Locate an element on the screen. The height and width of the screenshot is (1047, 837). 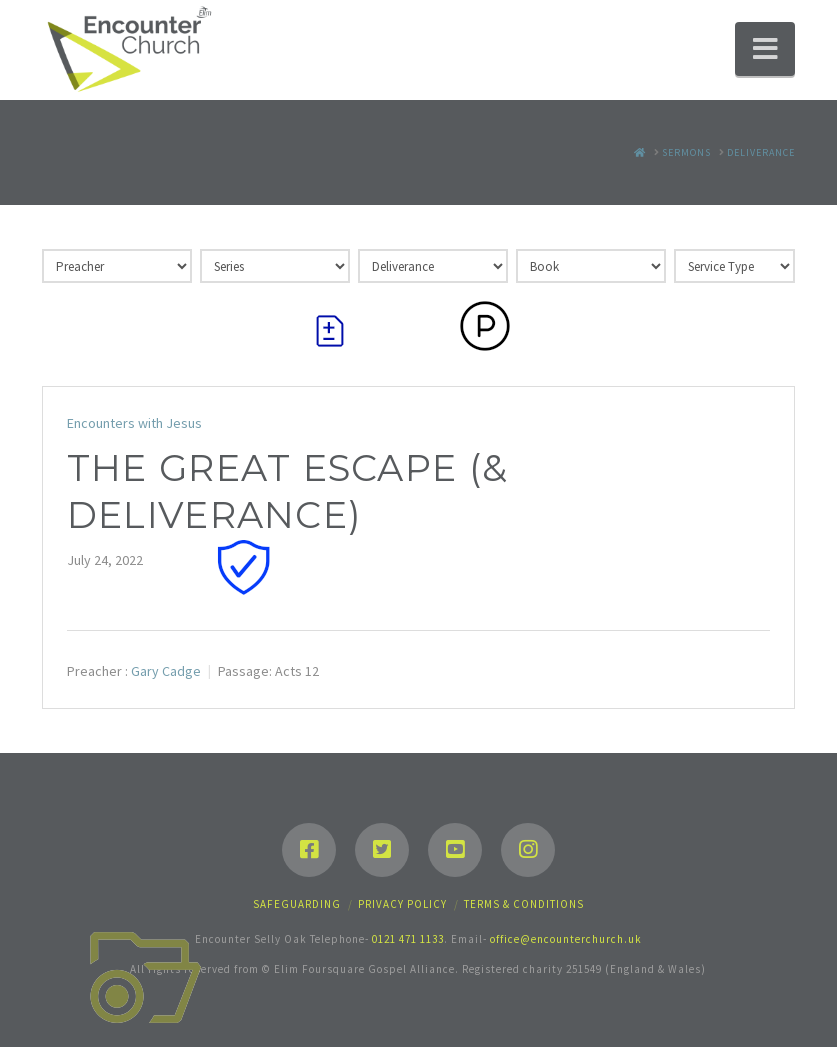
parking location or availability indicator is located at coordinates (485, 326).